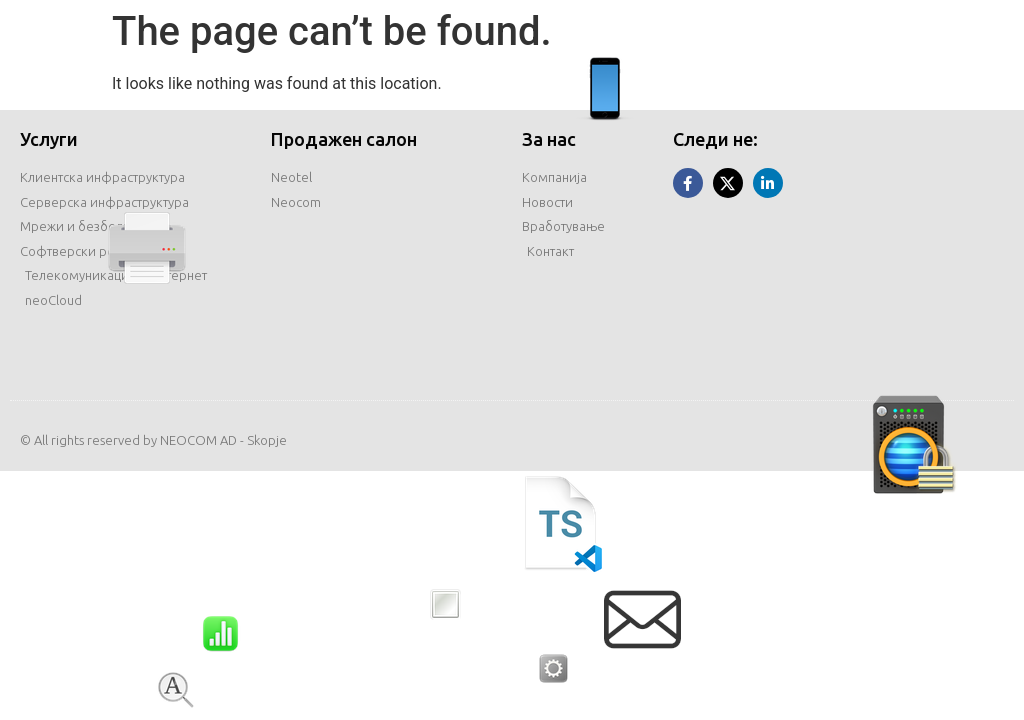  Describe the element at coordinates (220, 633) in the screenshot. I see `open Numbers spreadsheet app` at that location.